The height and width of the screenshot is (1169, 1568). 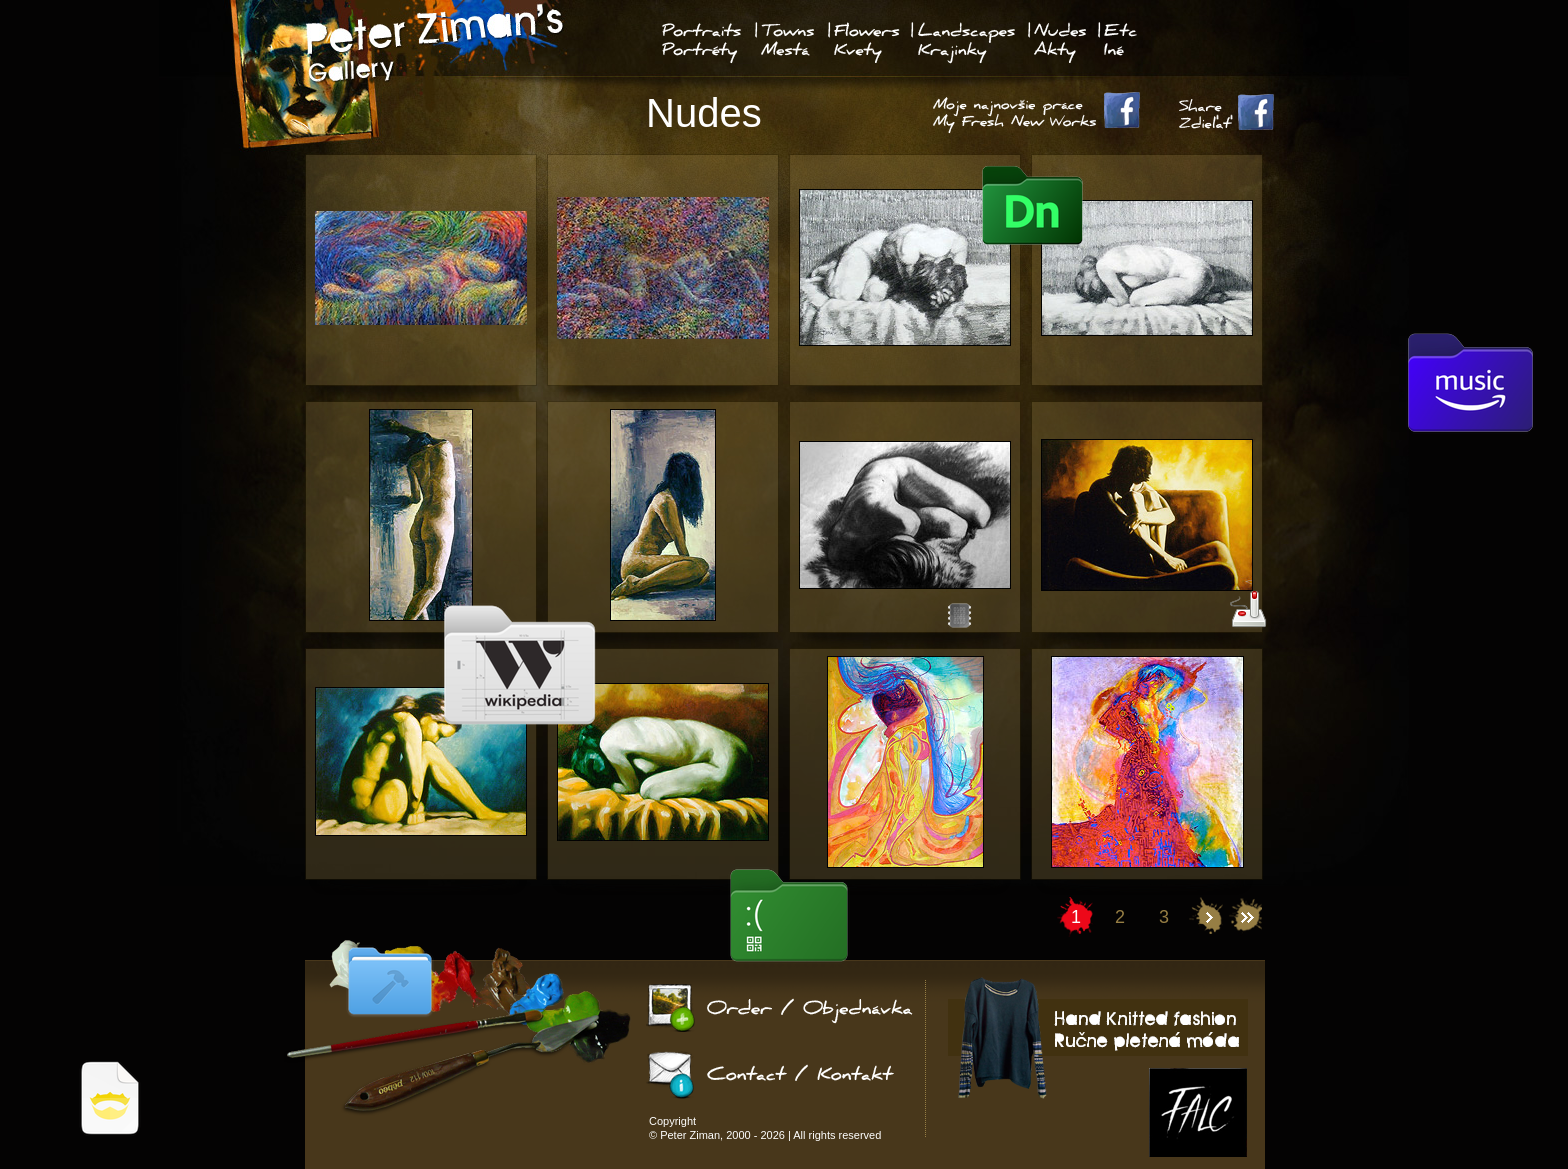 I want to click on open developer files and projects folder, so click(x=390, y=981).